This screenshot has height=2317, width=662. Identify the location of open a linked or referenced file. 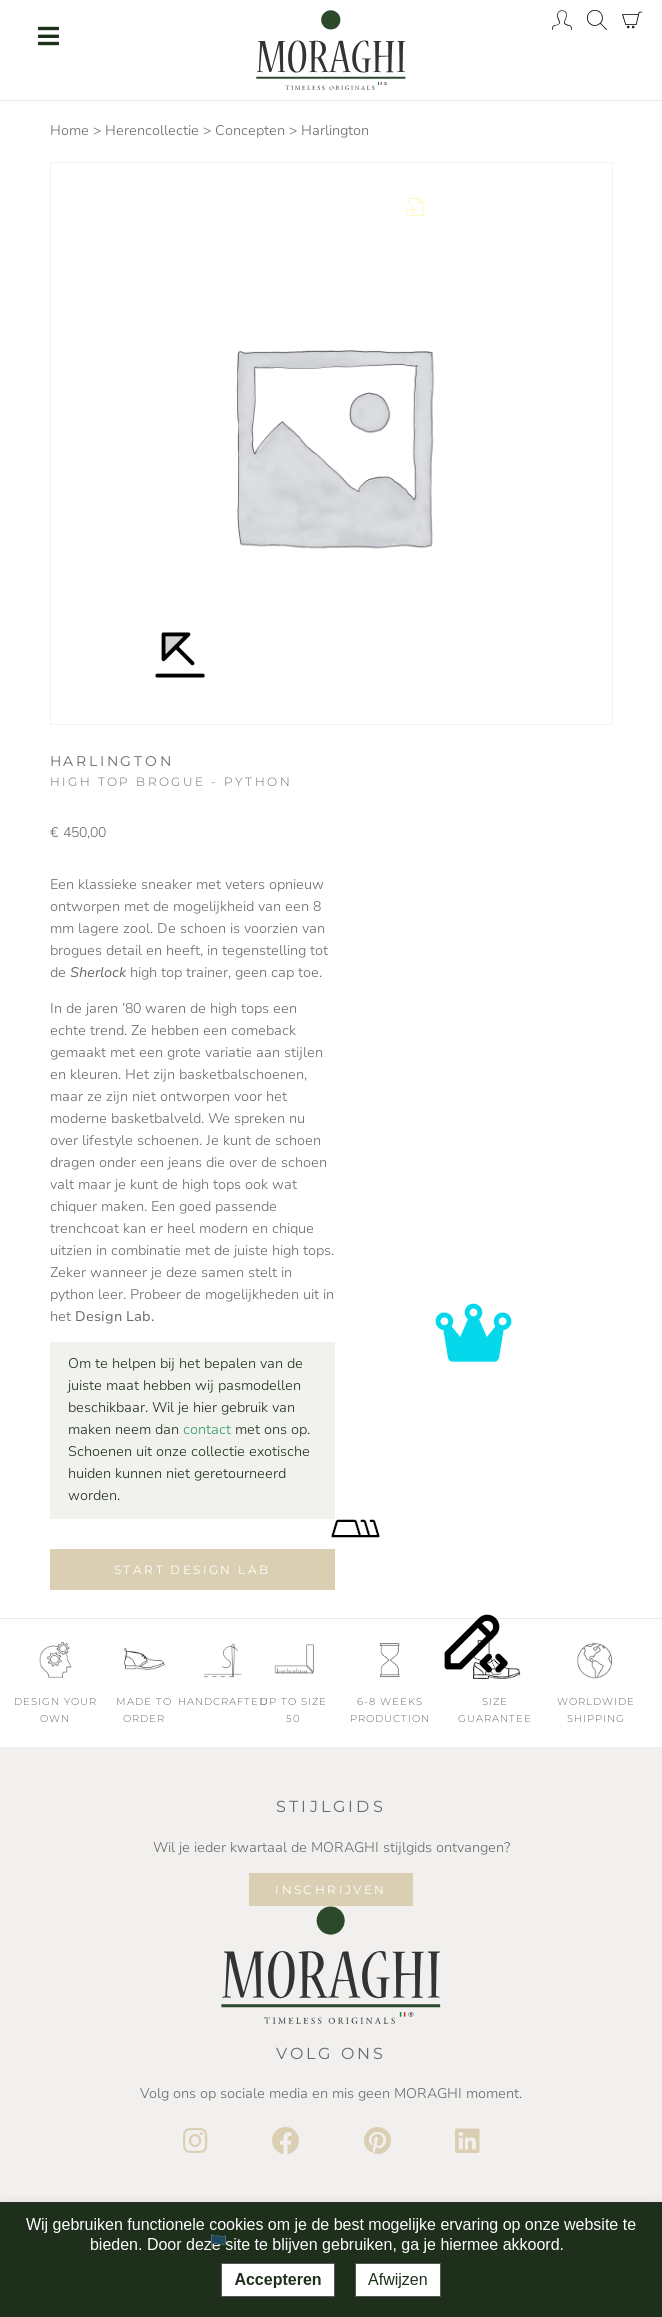
(416, 207).